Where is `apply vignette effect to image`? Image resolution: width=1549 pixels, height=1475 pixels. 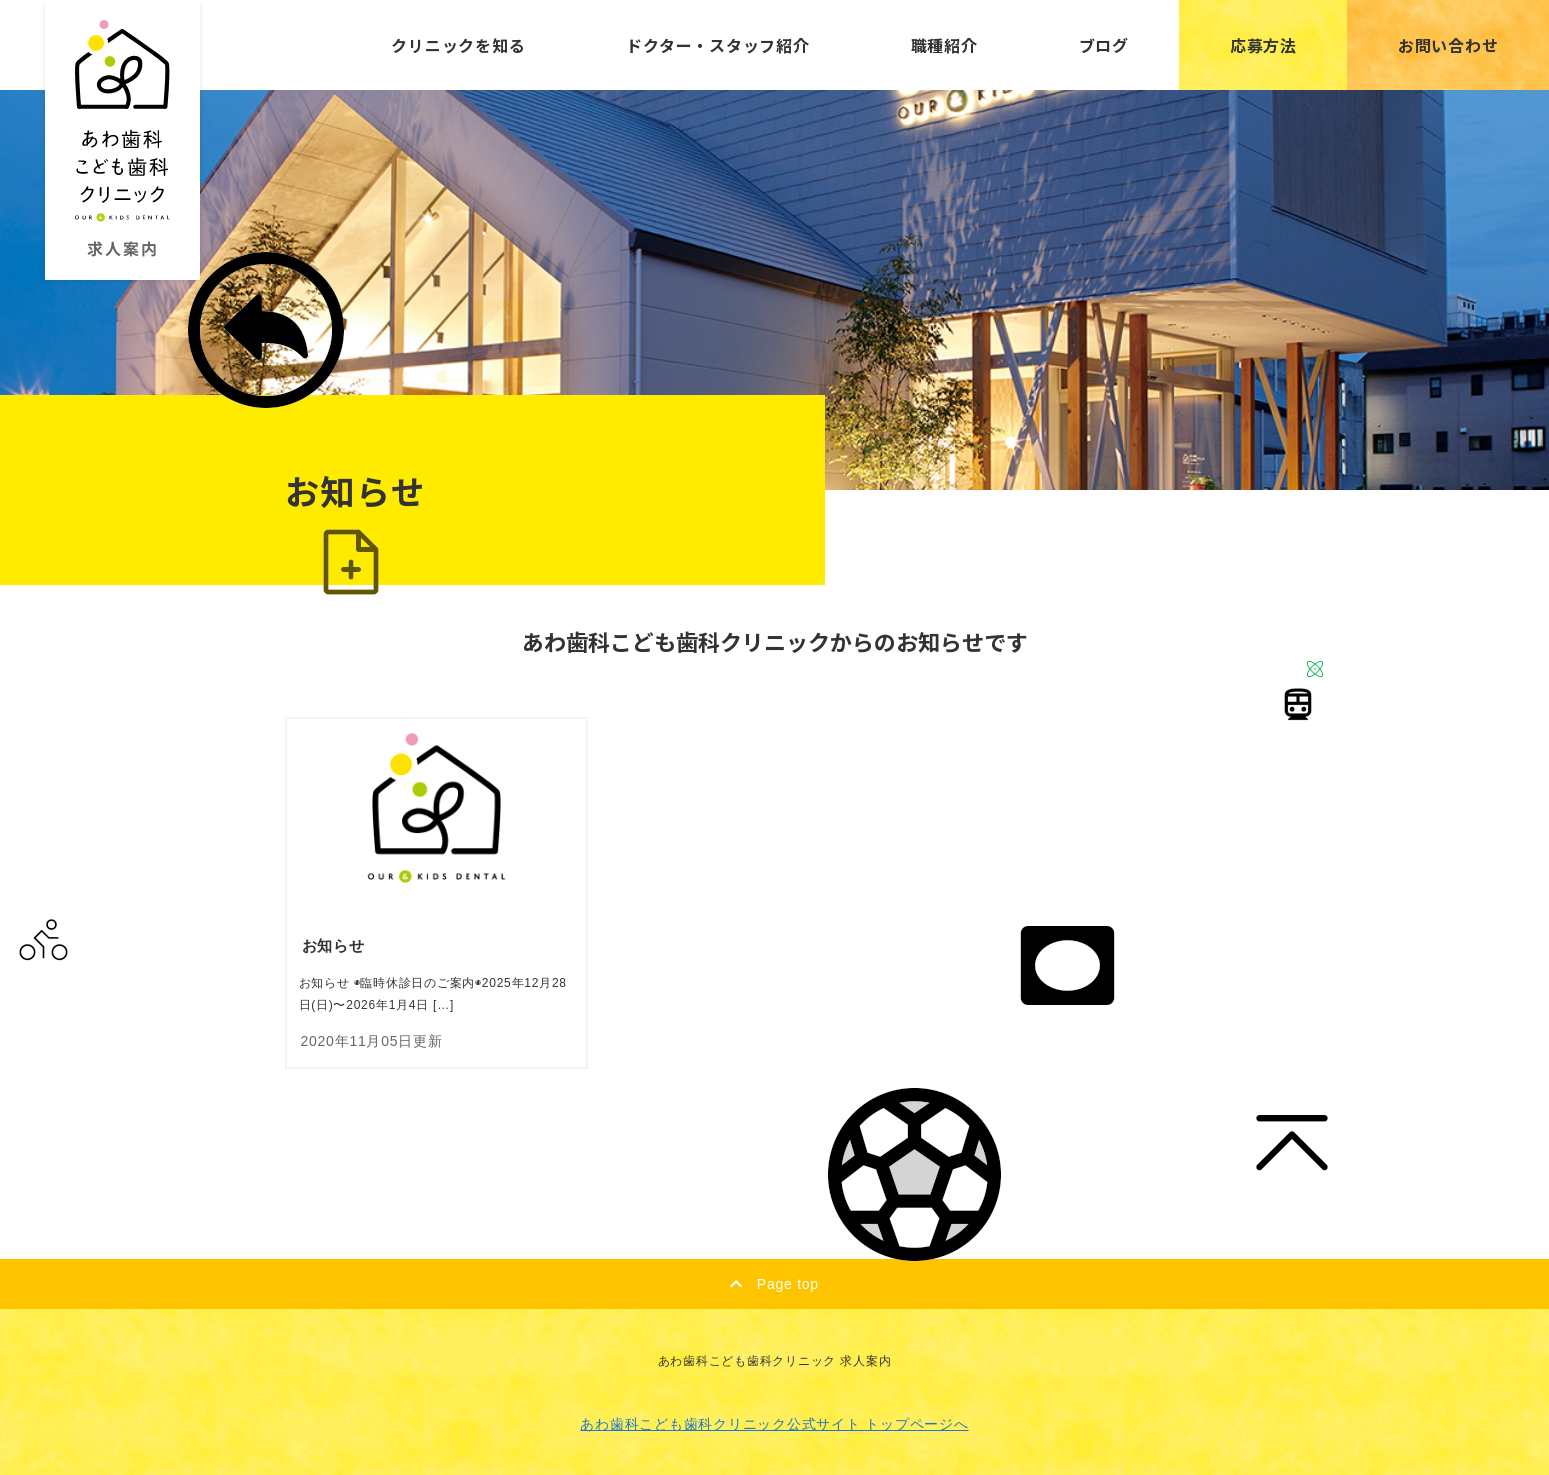 apply vignette effect to image is located at coordinates (1067, 965).